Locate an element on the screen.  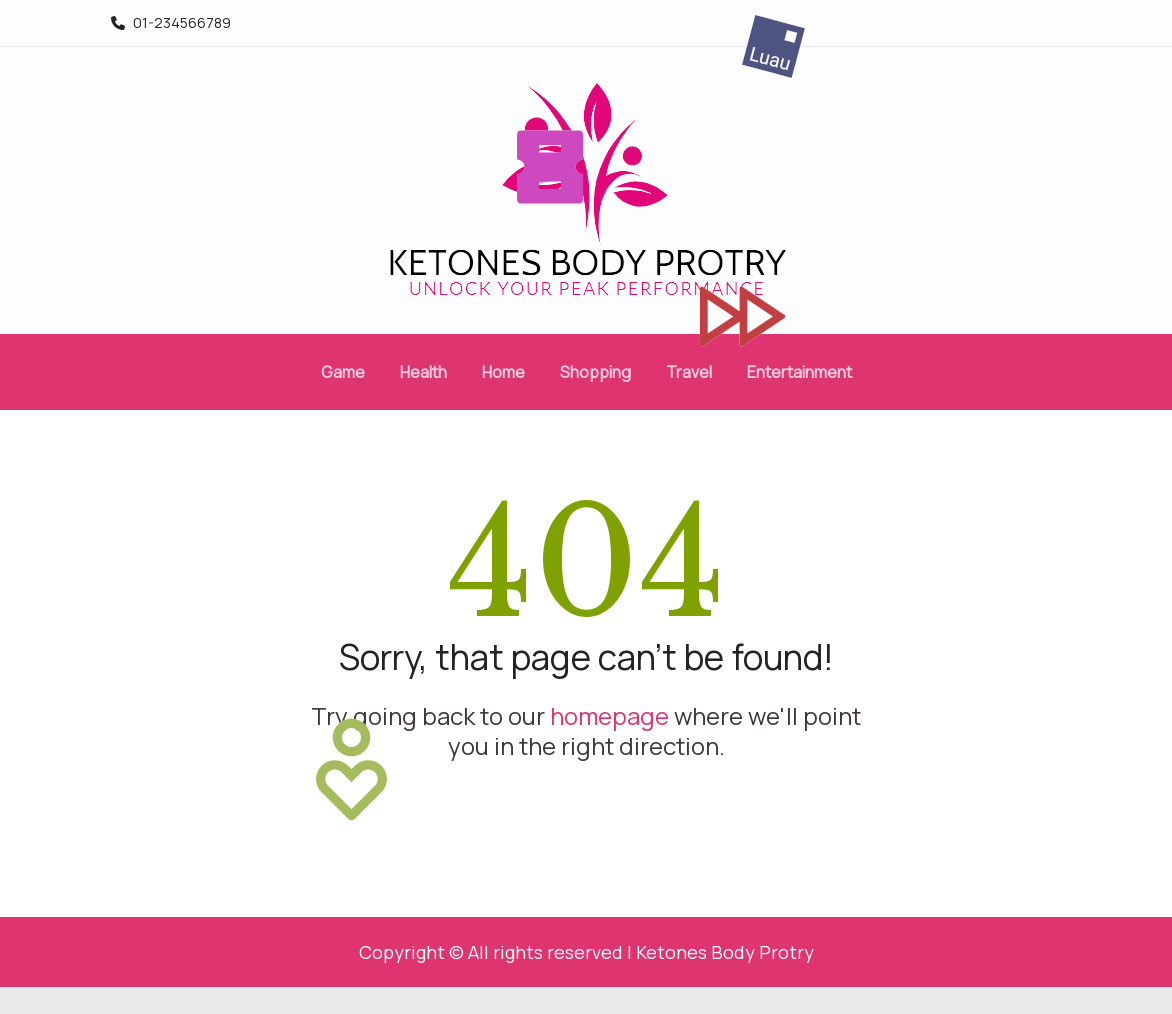
luau programming language logo is located at coordinates (773, 46).